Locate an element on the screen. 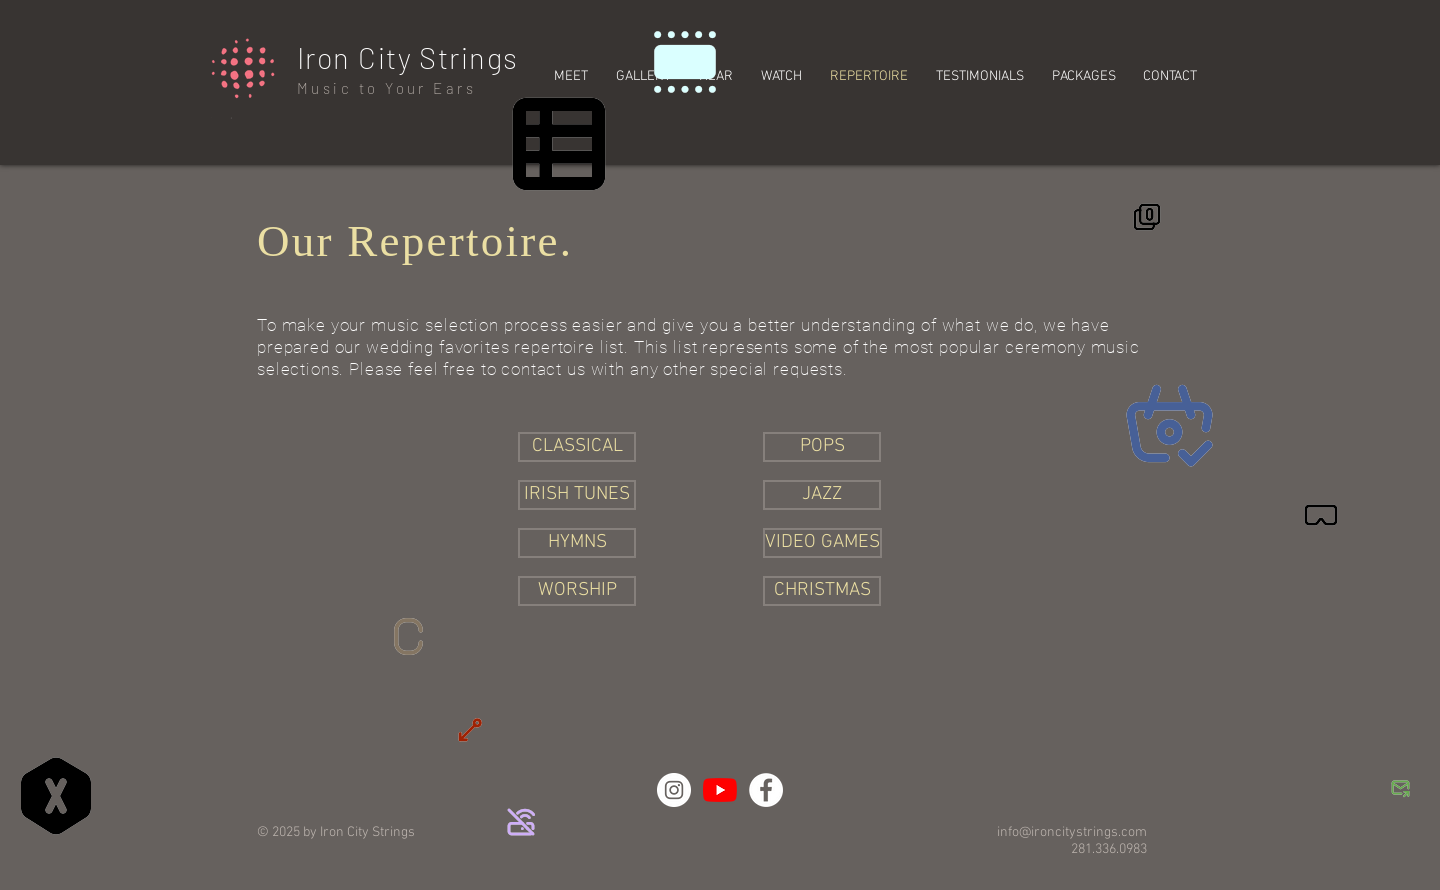 The width and height of the screenshot is (1440, 890). move or navigate to the lower-left is located at coordinates (469, 730).